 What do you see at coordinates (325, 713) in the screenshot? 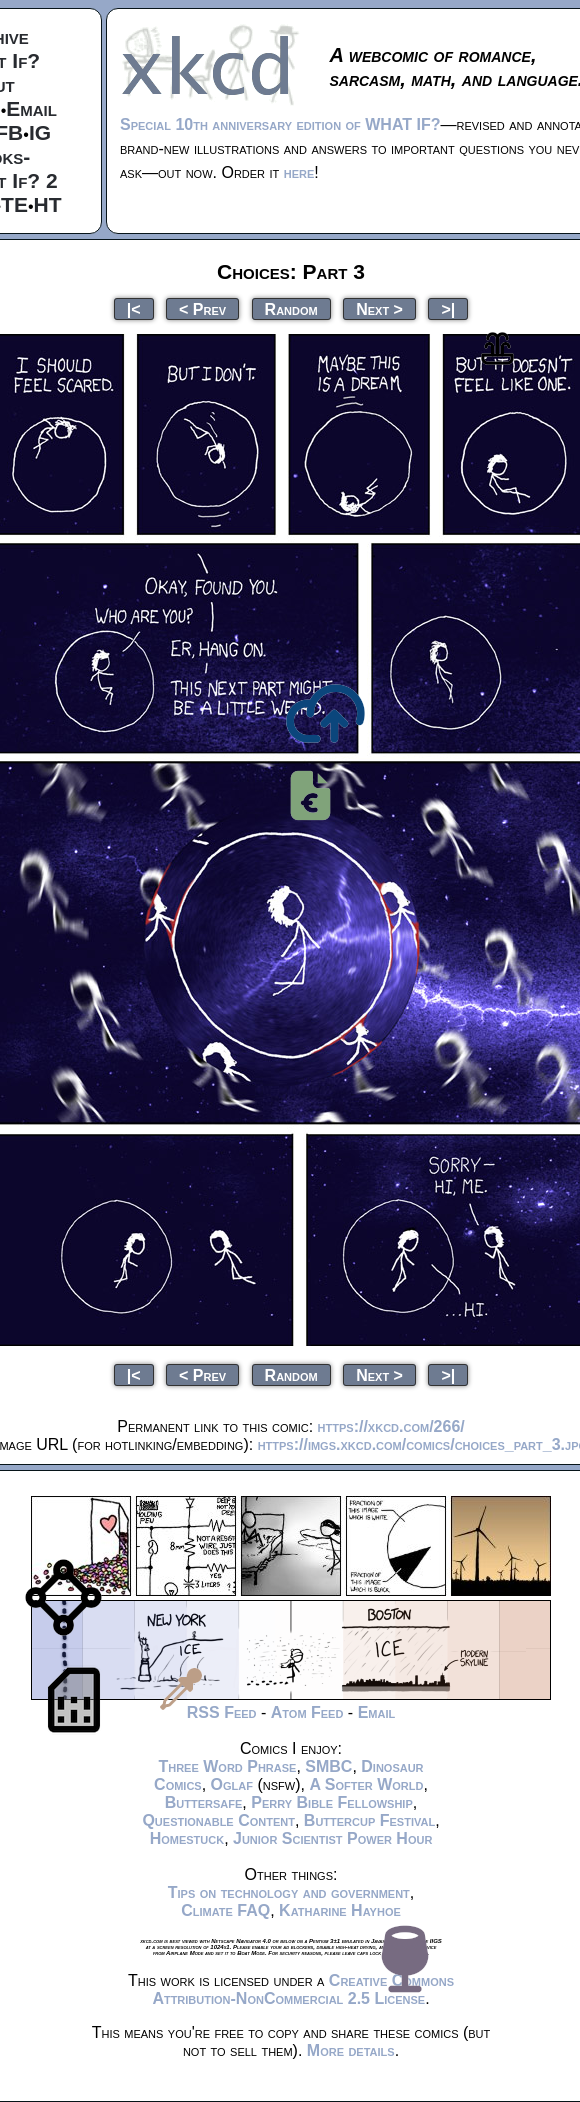
I see `upload file to cloud storage` at bounding box center [325, 713].